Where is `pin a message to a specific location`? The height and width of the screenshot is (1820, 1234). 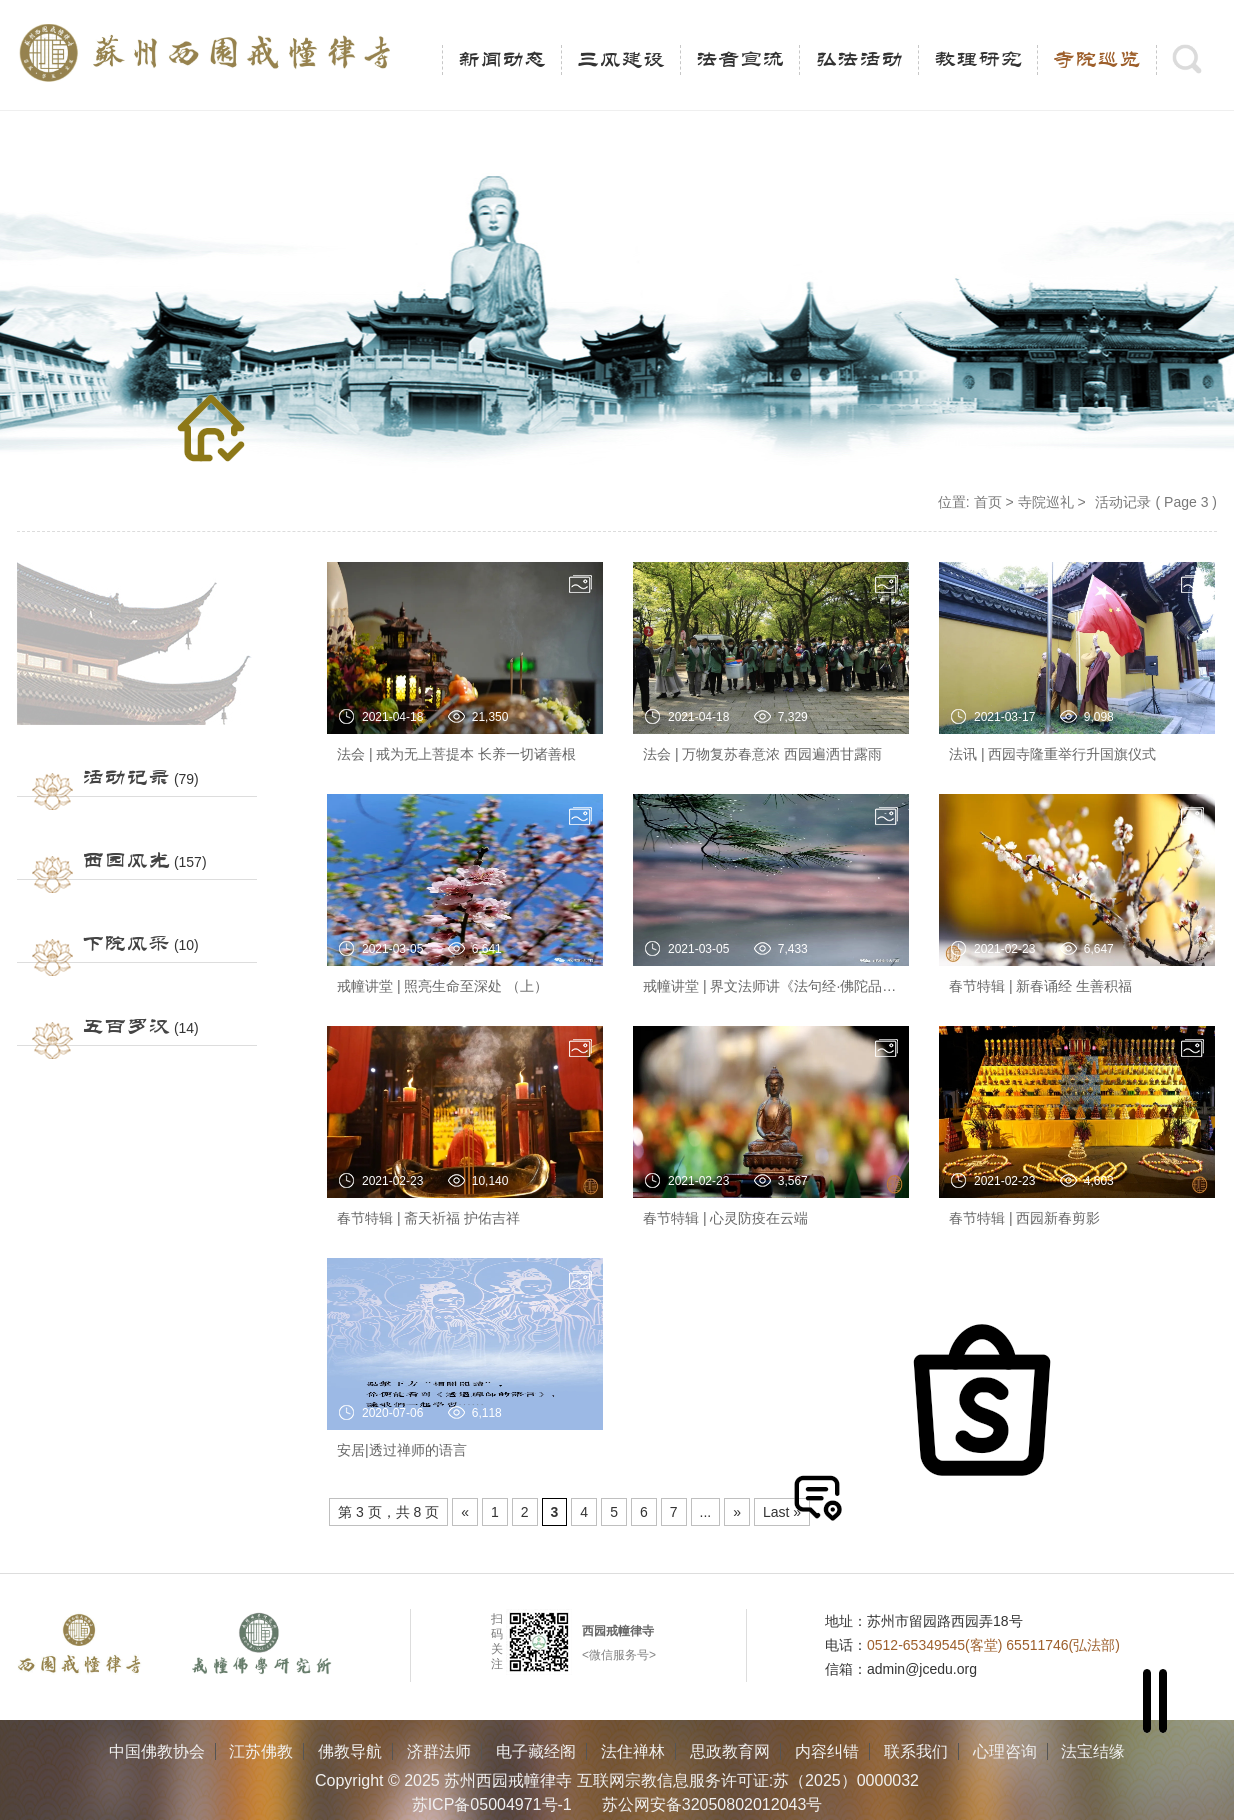 pin a message to a specific location is located at coordinates (817, 1496).